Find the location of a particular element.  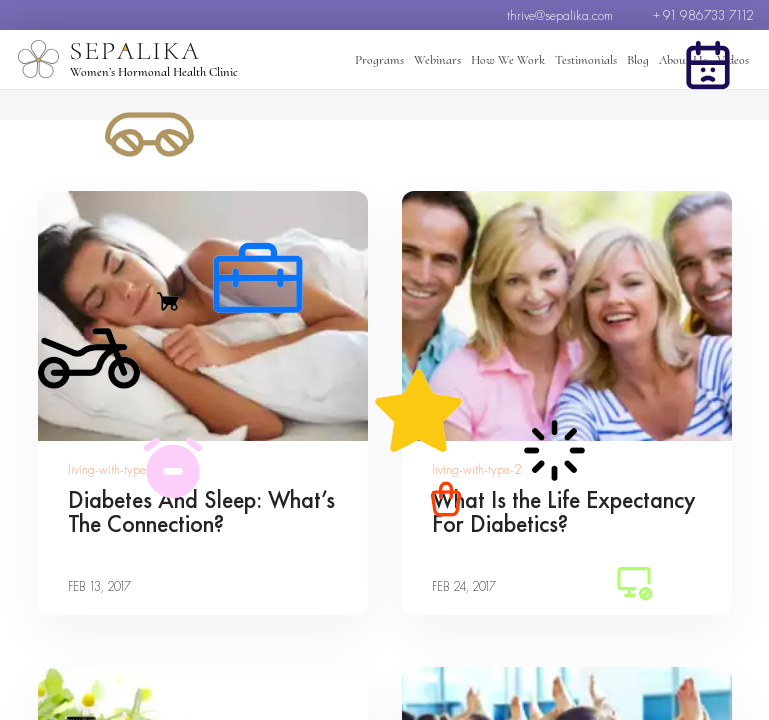

no events scheduled for this date is located at coordinates (708, 65).